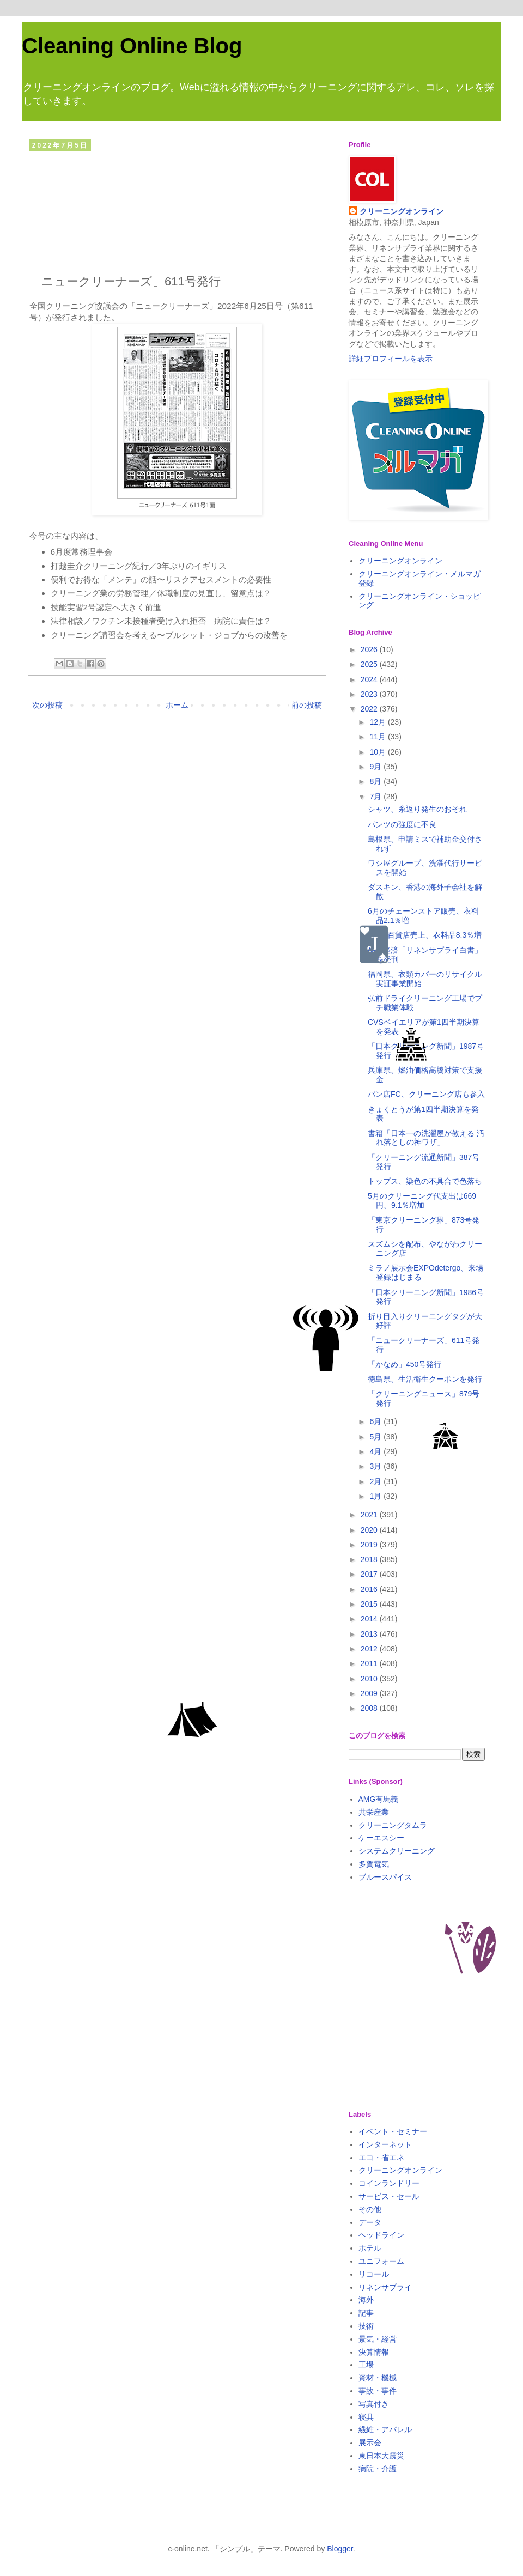 The width and height of the screenshot is (523, 2576). What do you see at coordinates (374, 944) in the screenshot?
I see `jack of hearts playing card` at bounding box center [374, 944].